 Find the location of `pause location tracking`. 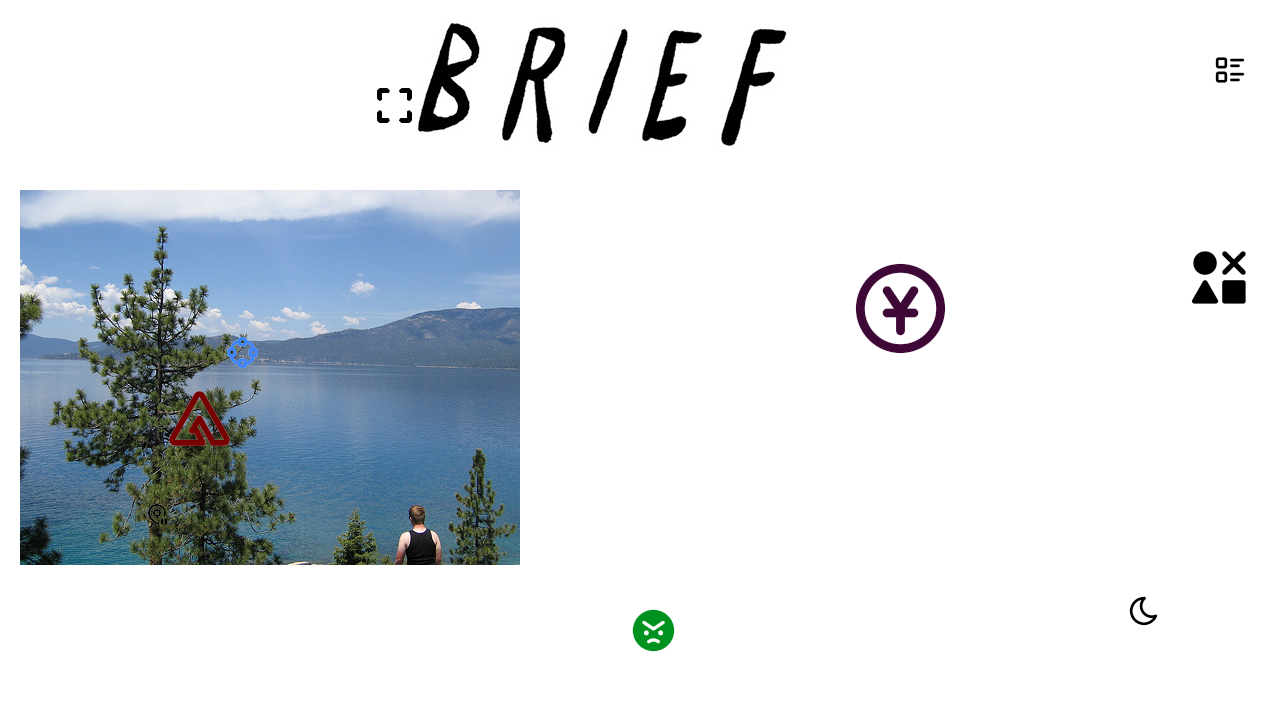

pause location tracking is located at coordinates (157, 514).